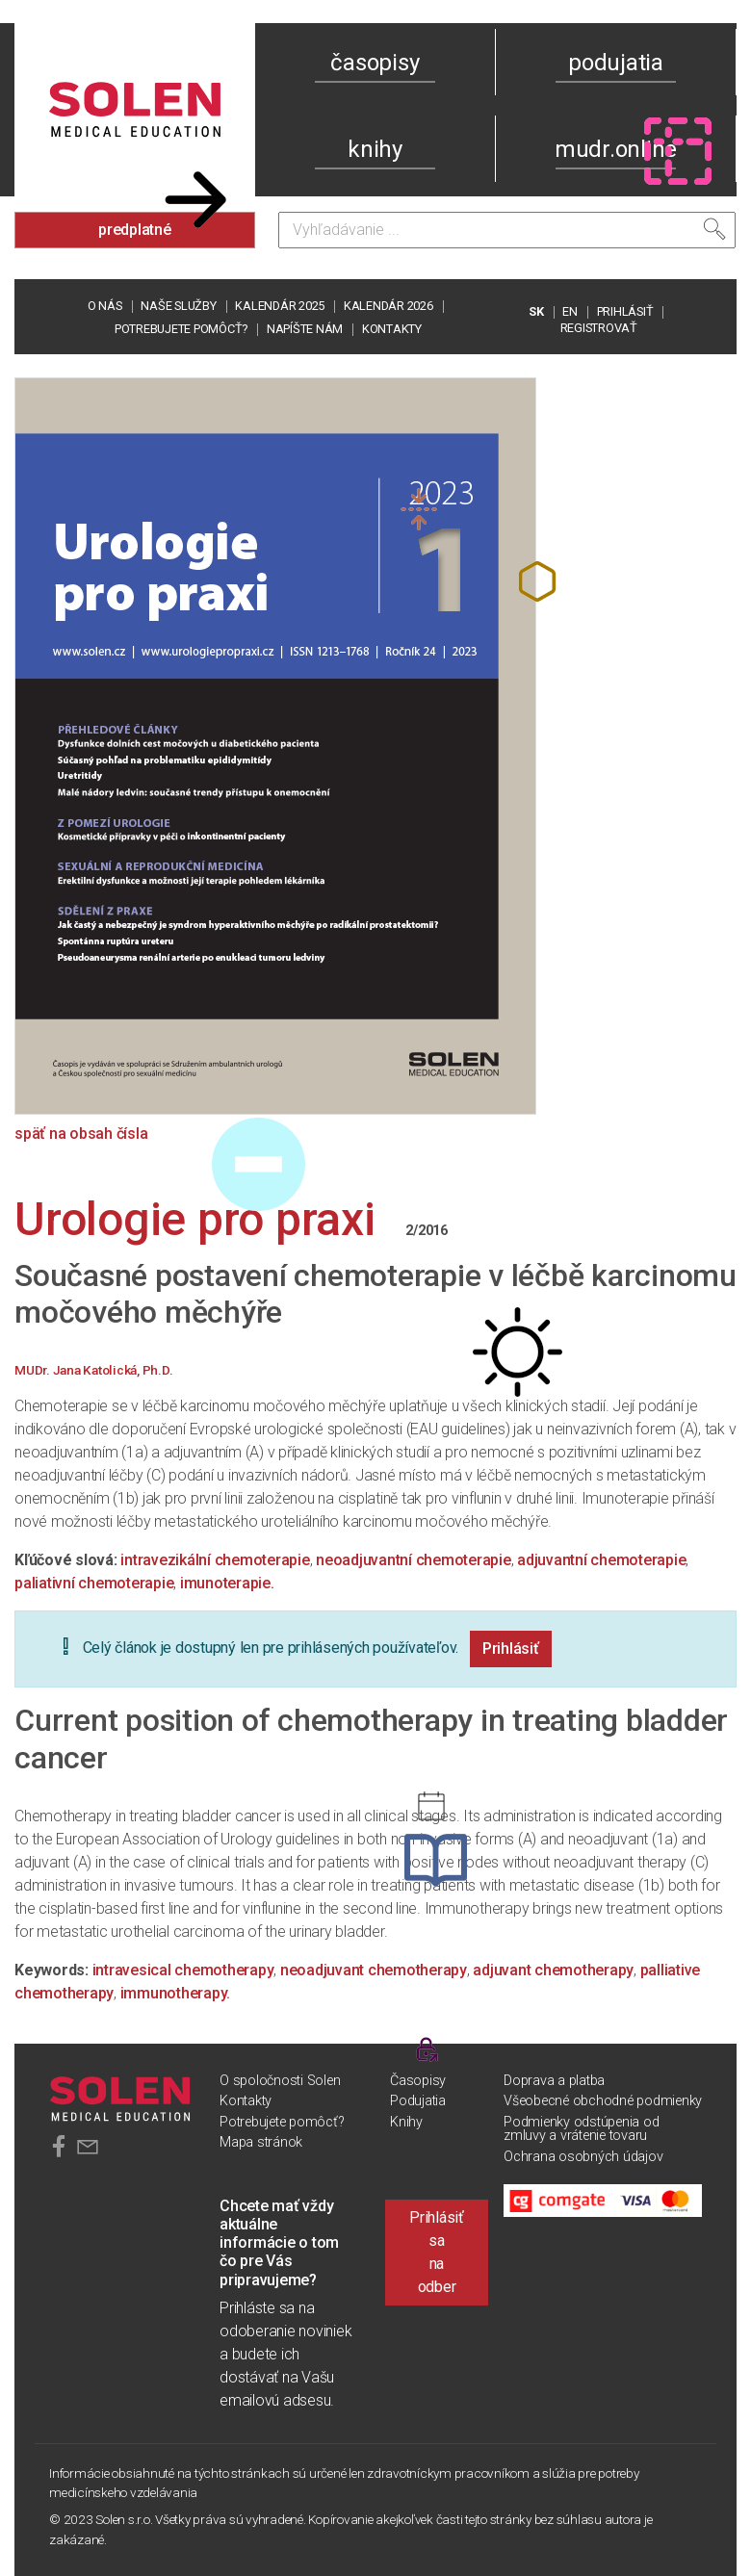 The height and width of the screenshot is (2576, 751). I want to click on access denied or blocked action, so click(258, 1164).